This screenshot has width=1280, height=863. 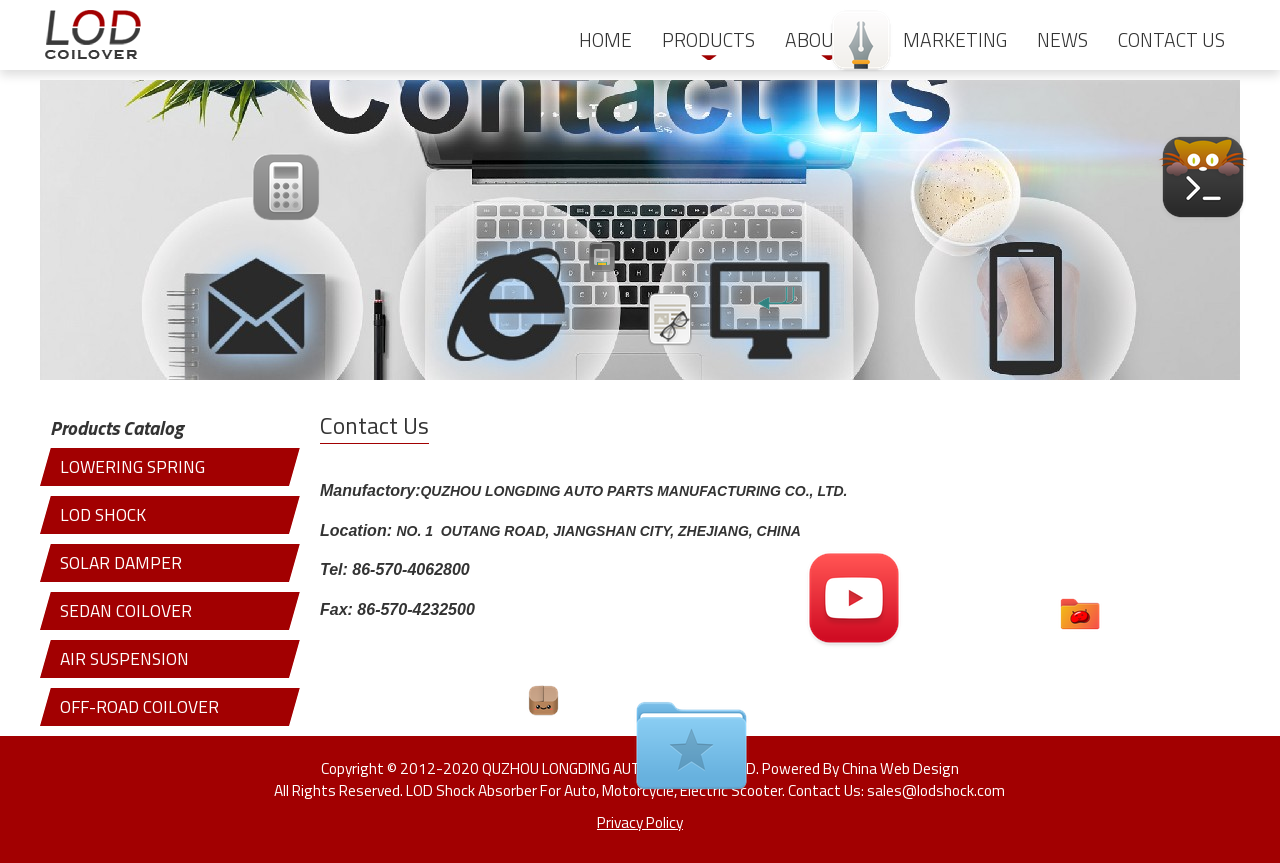 I want to click on open kitty terminal emulator, so click(x=1203, y=177).